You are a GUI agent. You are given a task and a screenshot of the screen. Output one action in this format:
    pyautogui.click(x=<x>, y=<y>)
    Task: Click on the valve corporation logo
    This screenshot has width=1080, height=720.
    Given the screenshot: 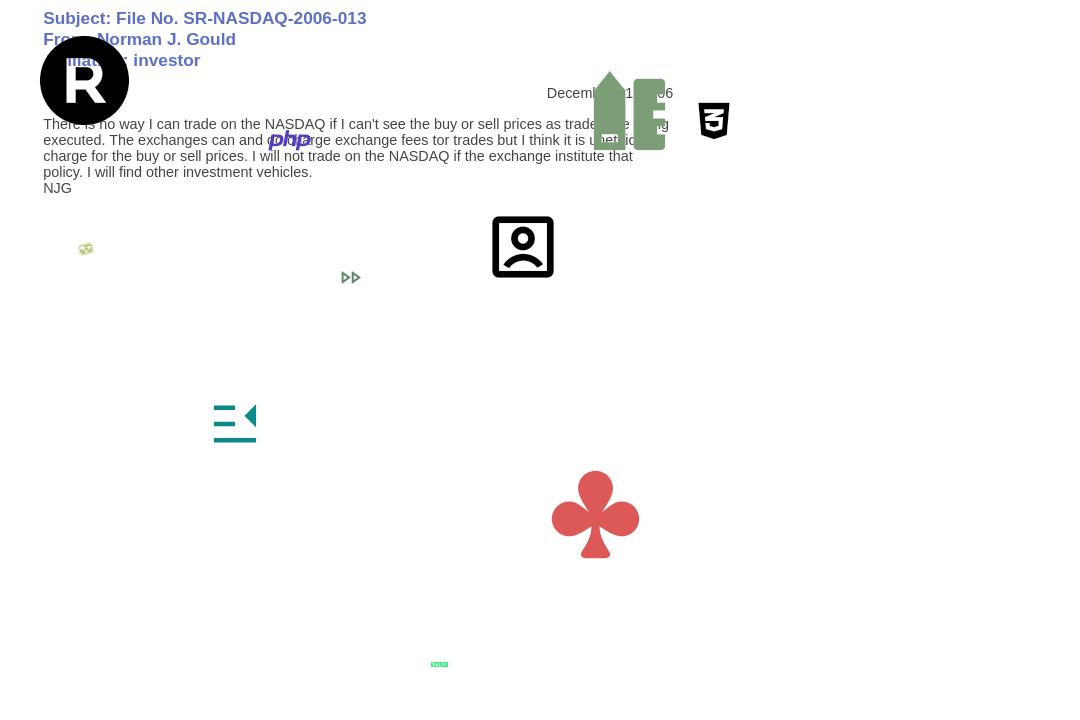 What is the action you would take?
    pyautogui.click(x=439, y=664)
    